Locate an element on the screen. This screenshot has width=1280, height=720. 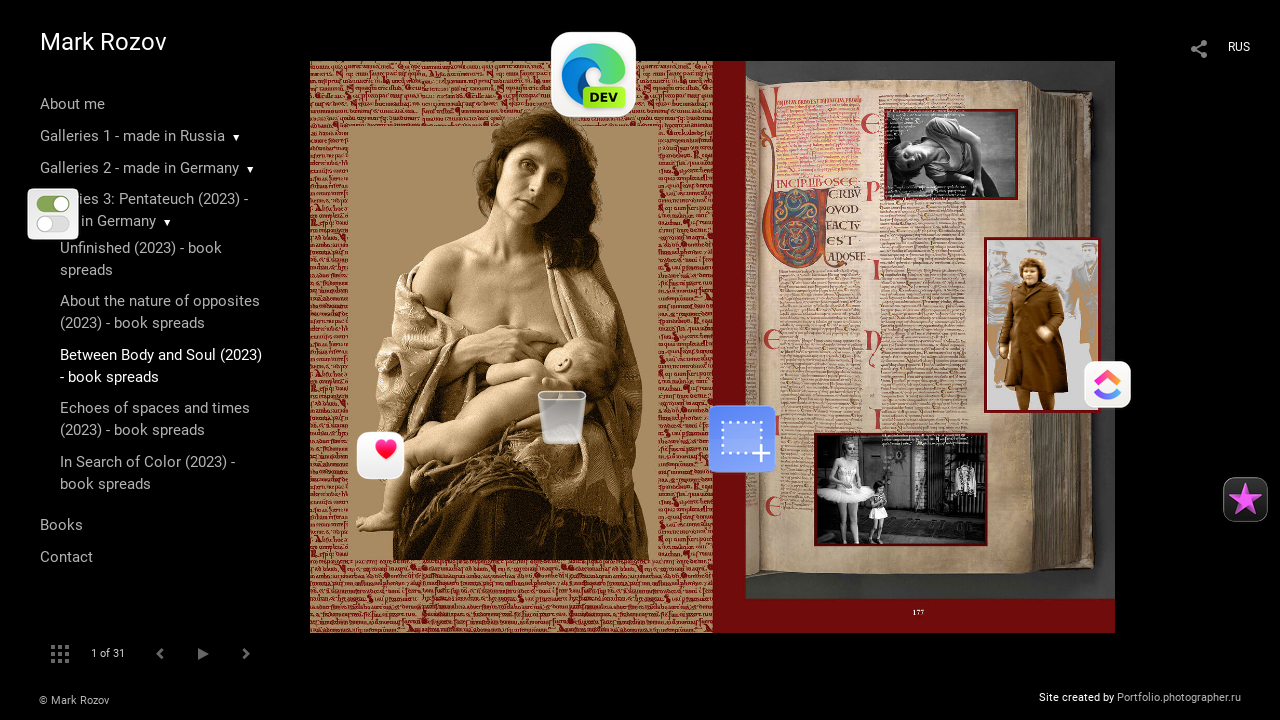
empty trash bin ready to receive deleted files is located at coordinates (562, 417).